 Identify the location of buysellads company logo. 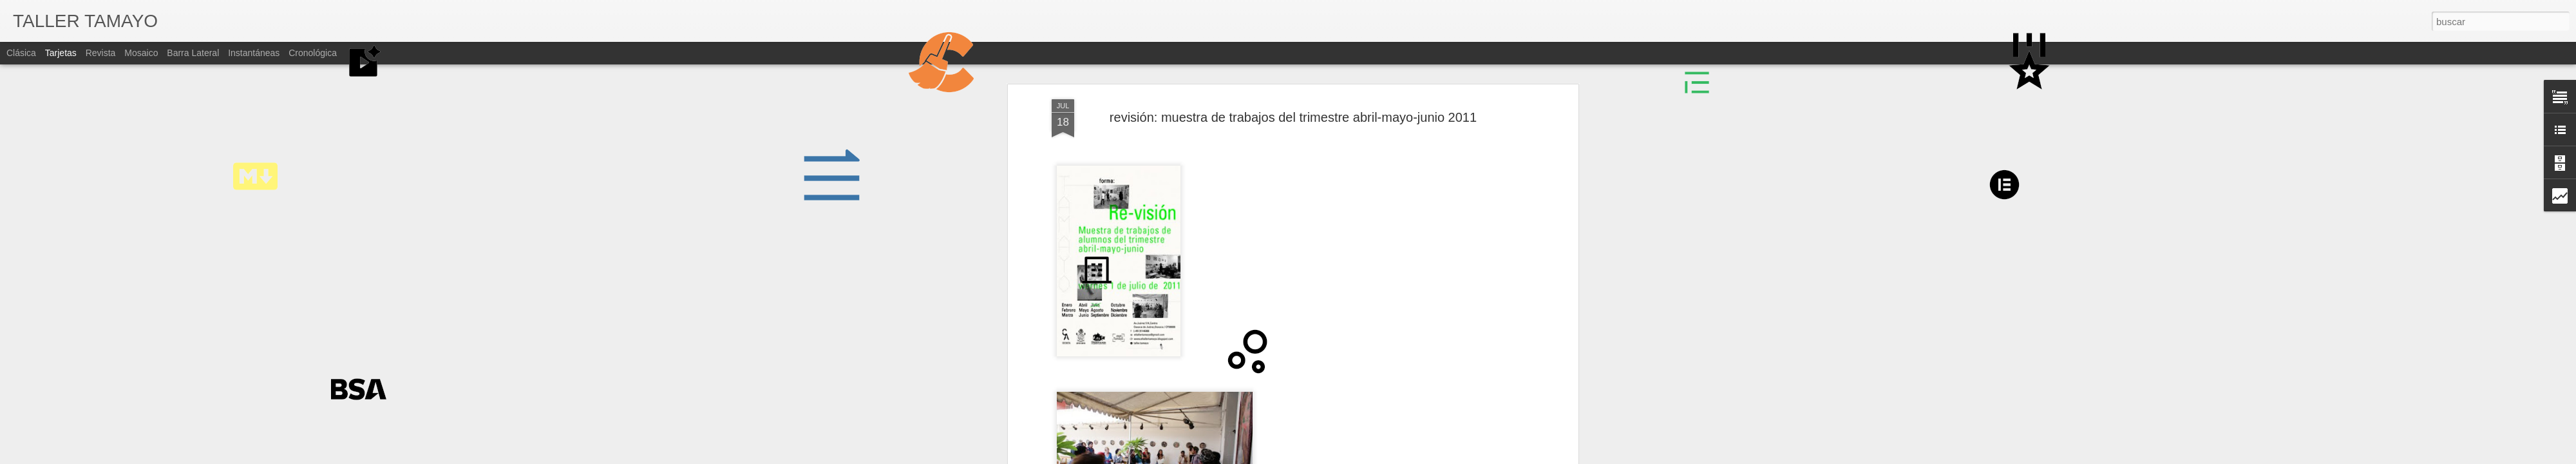
(359, 389).